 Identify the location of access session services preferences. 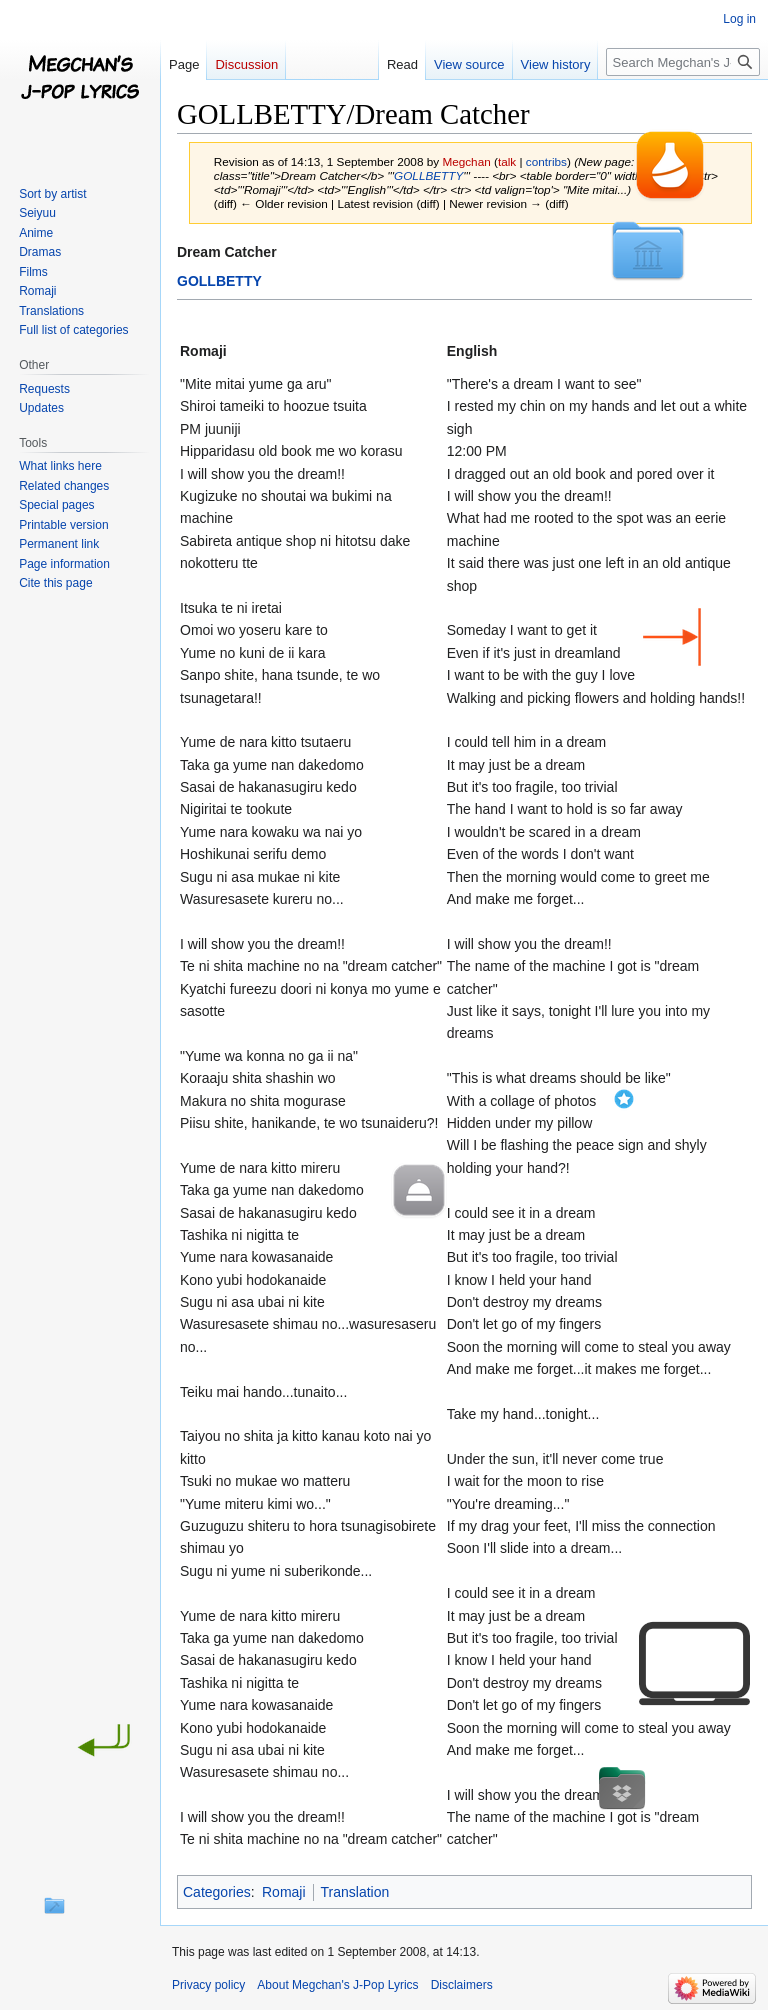
(419, 1191).